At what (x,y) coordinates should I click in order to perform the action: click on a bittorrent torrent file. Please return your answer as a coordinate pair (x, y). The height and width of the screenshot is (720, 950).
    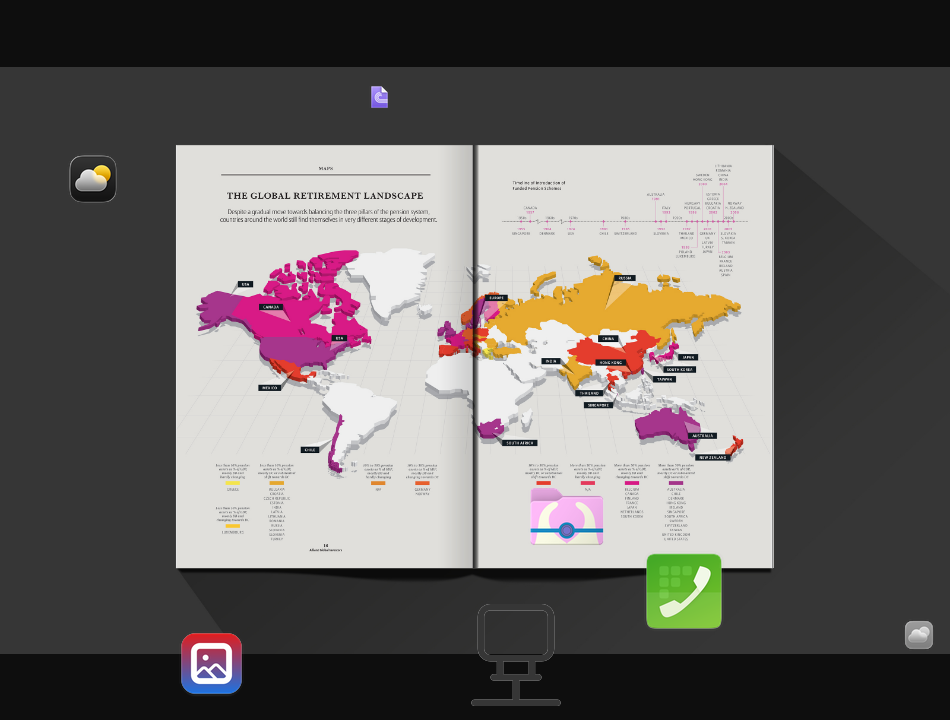
    Looking at the image, I should click on (379, 97).